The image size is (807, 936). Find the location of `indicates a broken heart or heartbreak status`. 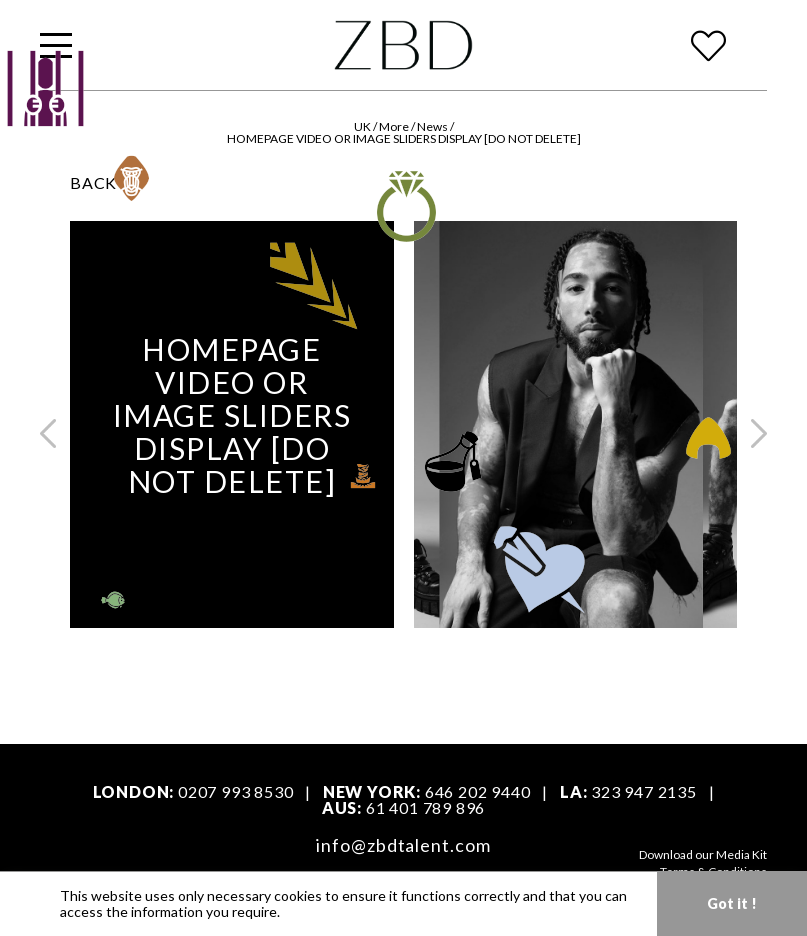

indicates a broken heart or heartbreak status is located at coordinates (540, 569).